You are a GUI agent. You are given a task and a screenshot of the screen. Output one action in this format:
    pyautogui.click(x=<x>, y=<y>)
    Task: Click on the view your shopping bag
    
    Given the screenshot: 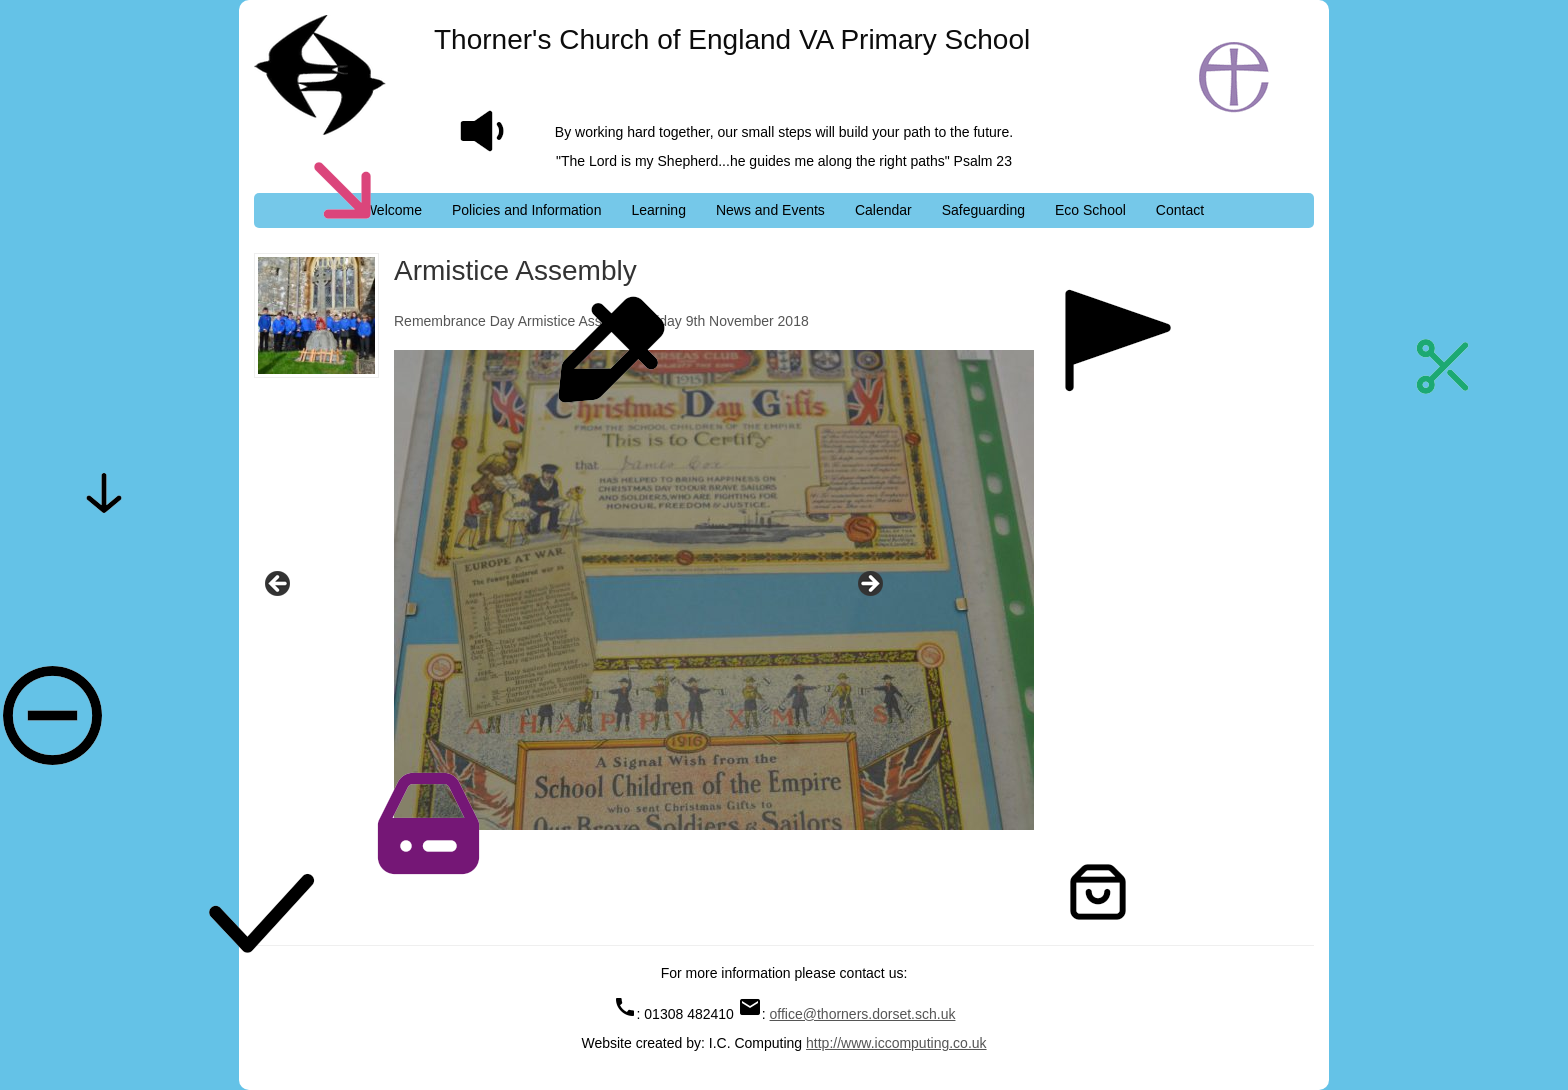 What is the action you would take?
    pyautogui.click(x=1098, y=892)
    